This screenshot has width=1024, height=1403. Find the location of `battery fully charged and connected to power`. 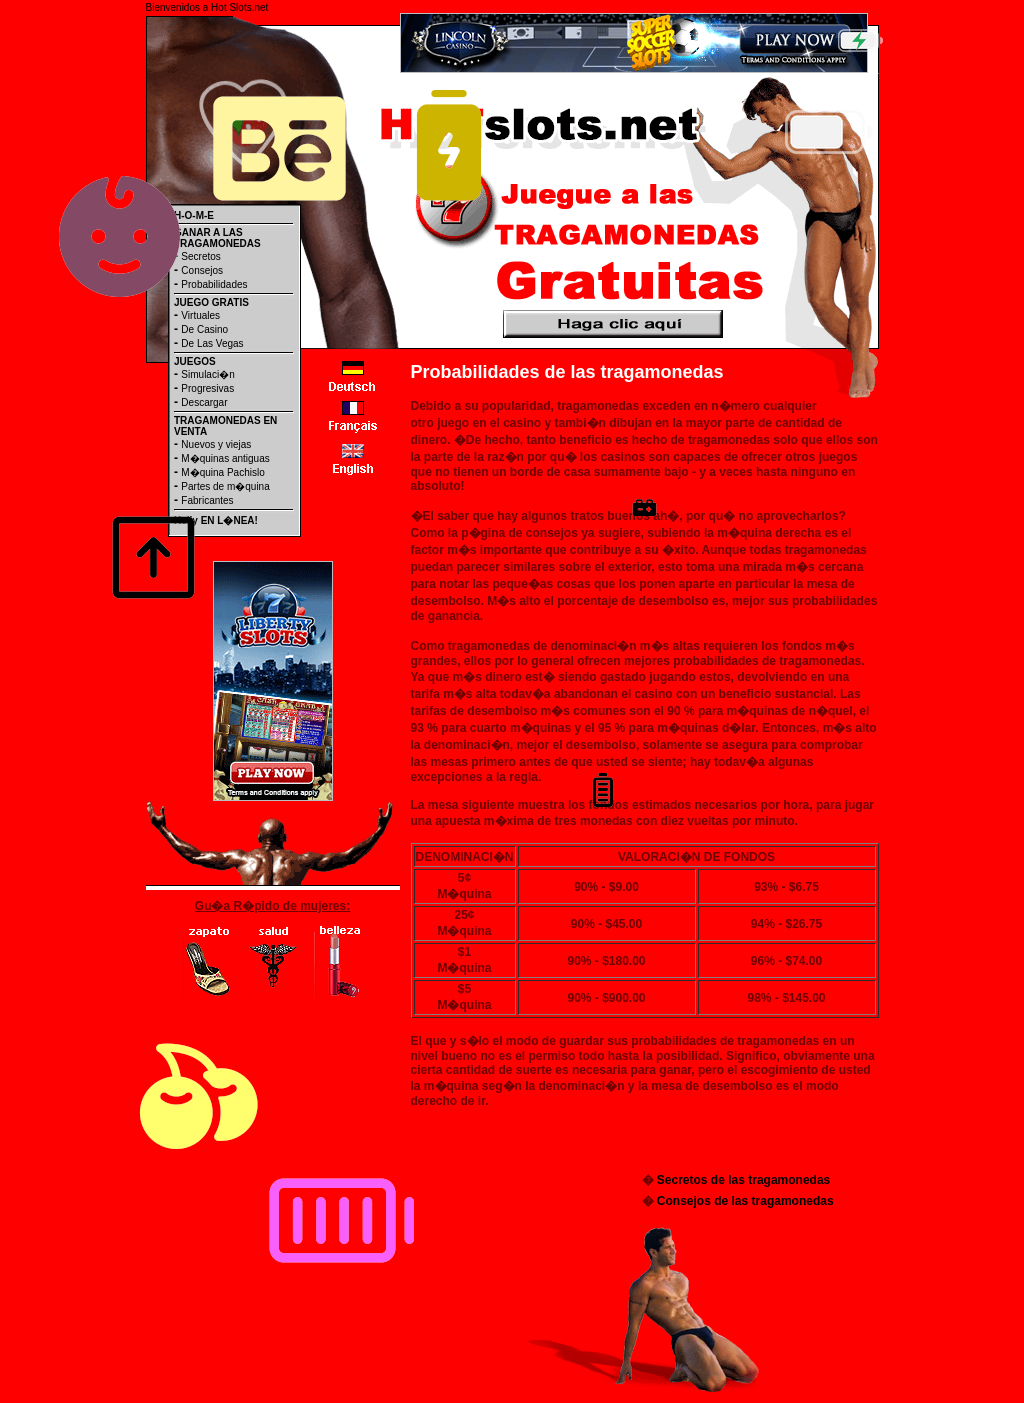

battery fully charged and connected to power is located at coordinates (860, 40).